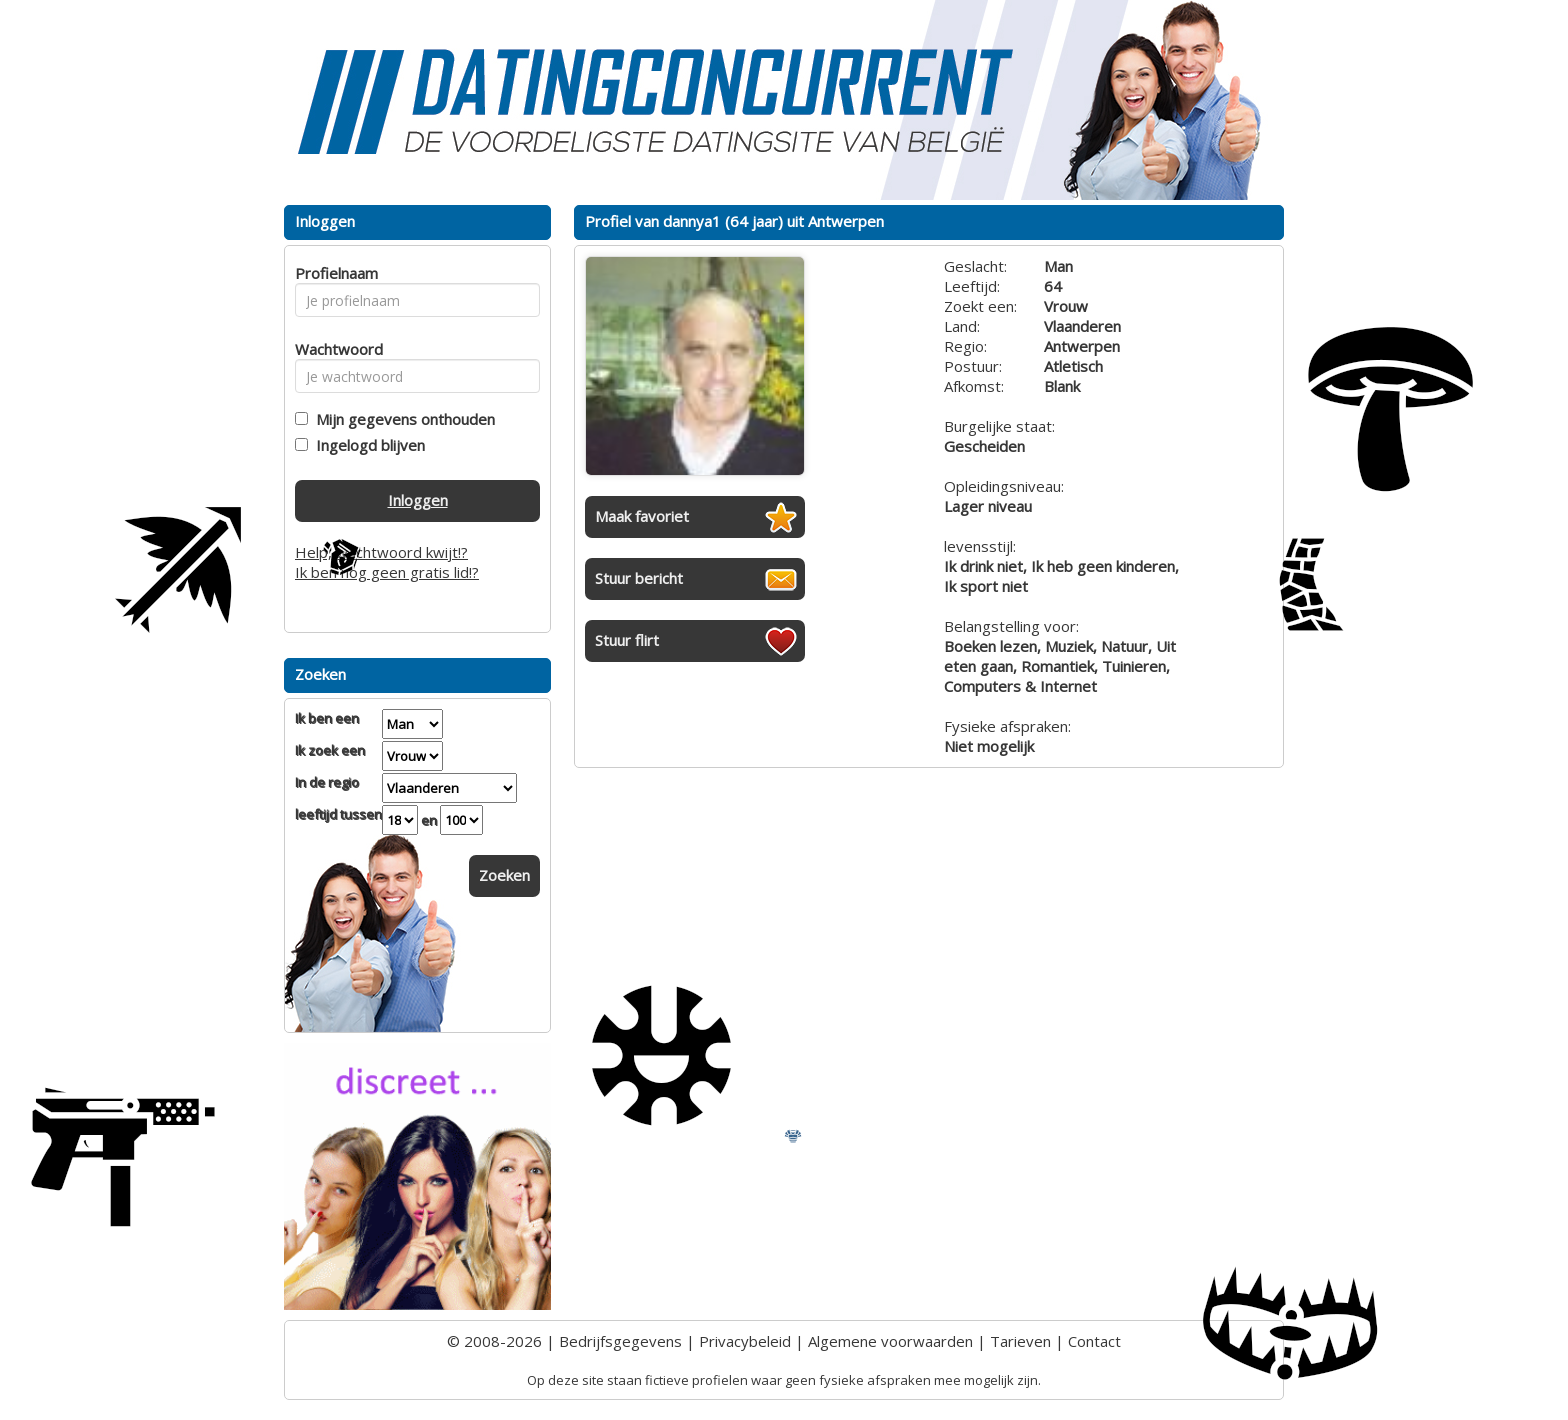 This screenshot has width=1568, height=1420. Describe the element at coordinates (178, 570) in the screenshot. I see `indicates a ranged weapon or archery skill` at that location.